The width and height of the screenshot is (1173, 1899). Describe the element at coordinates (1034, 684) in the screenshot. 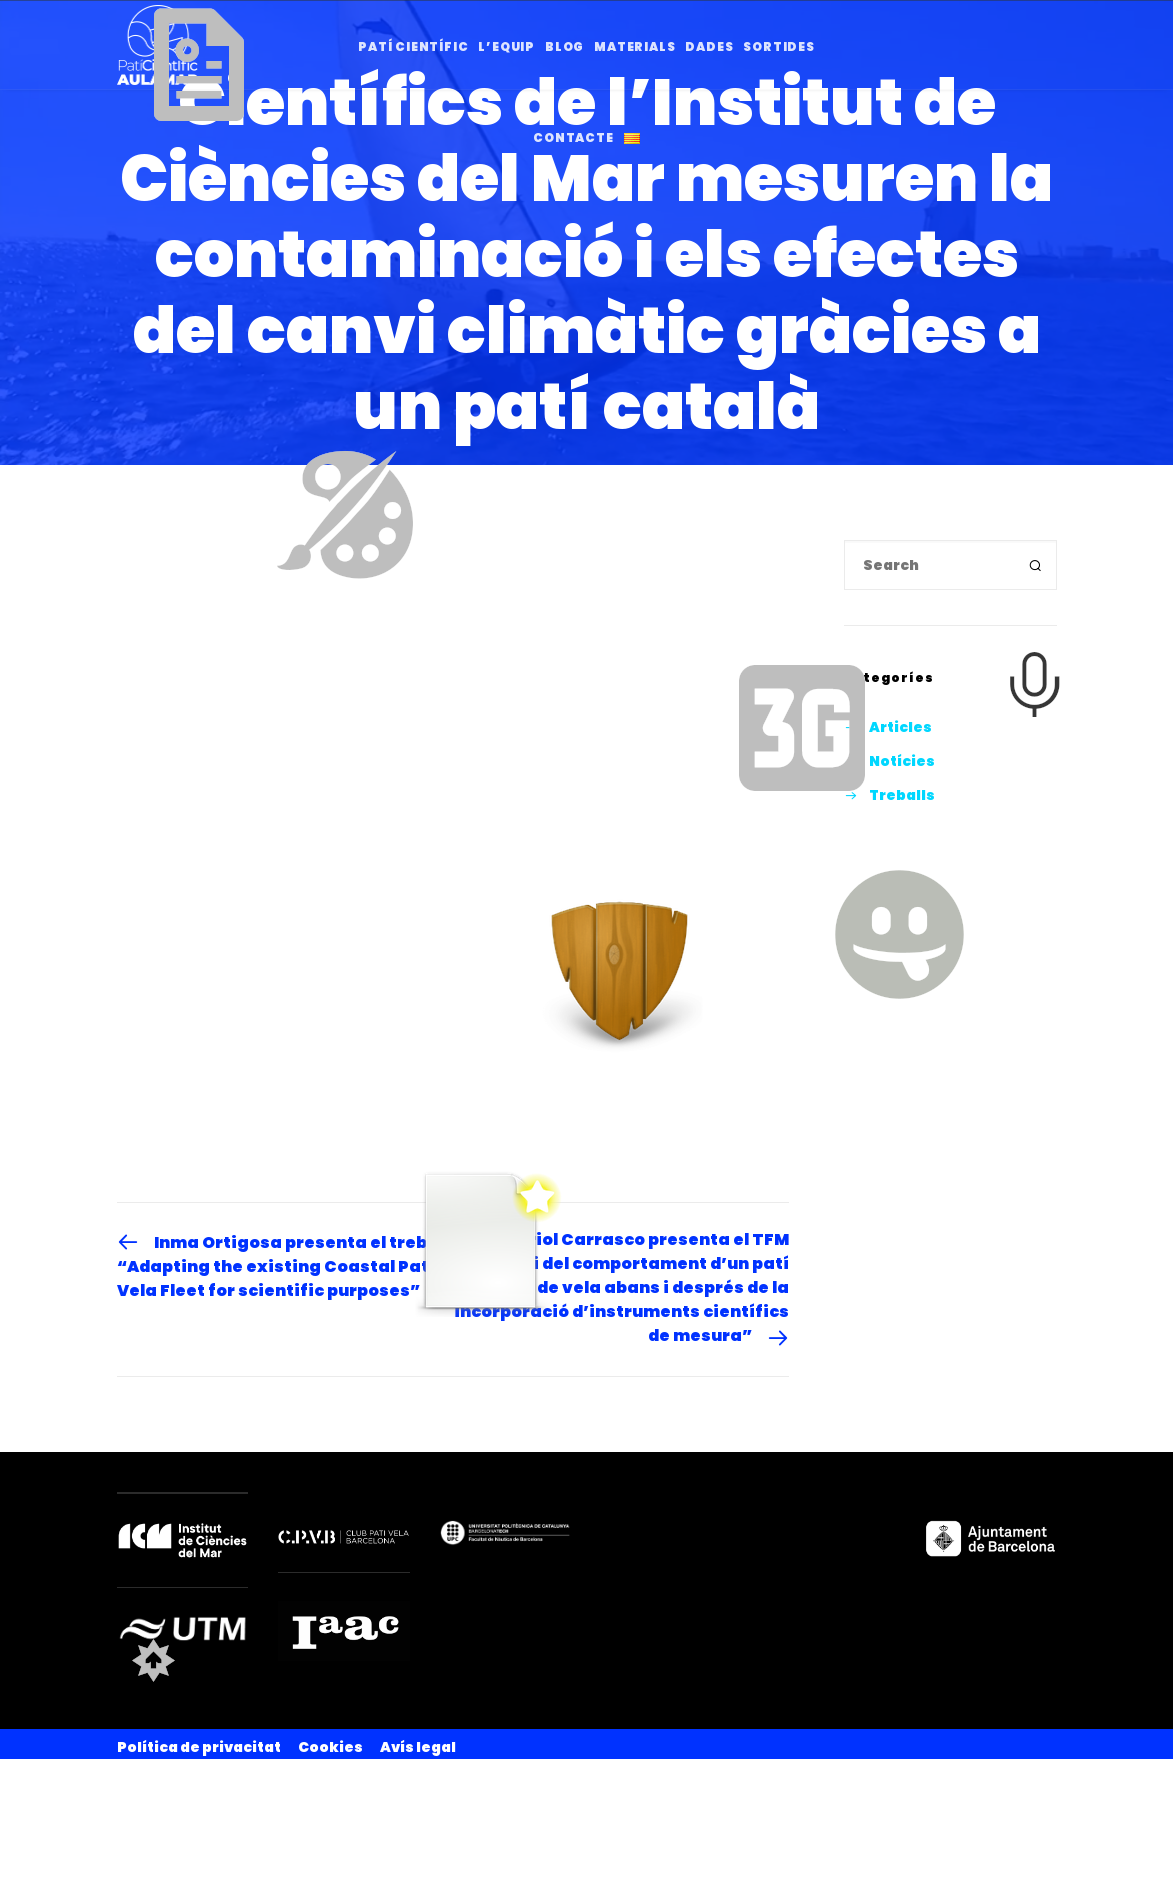

I see `access microphone settings` at that location.